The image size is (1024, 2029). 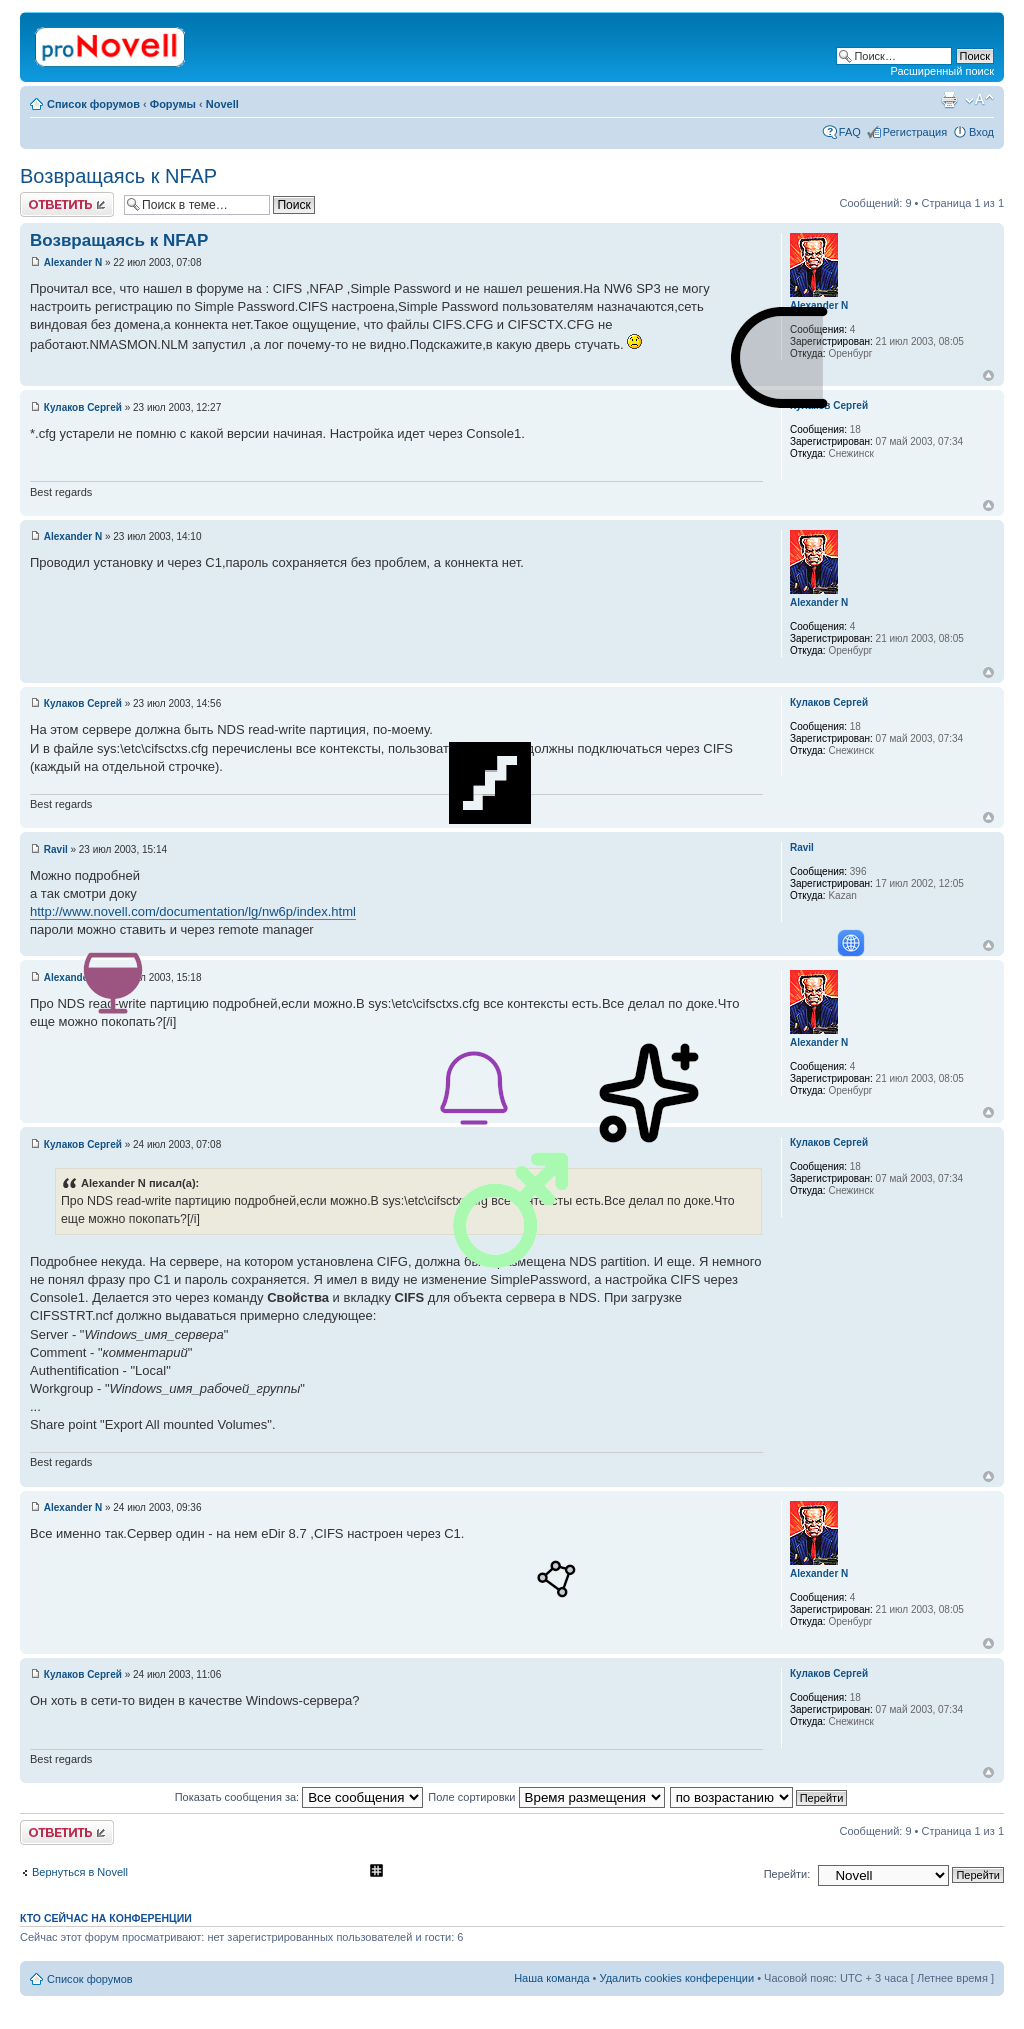 I want to click on view notifications, so click(x=474, y=1088).